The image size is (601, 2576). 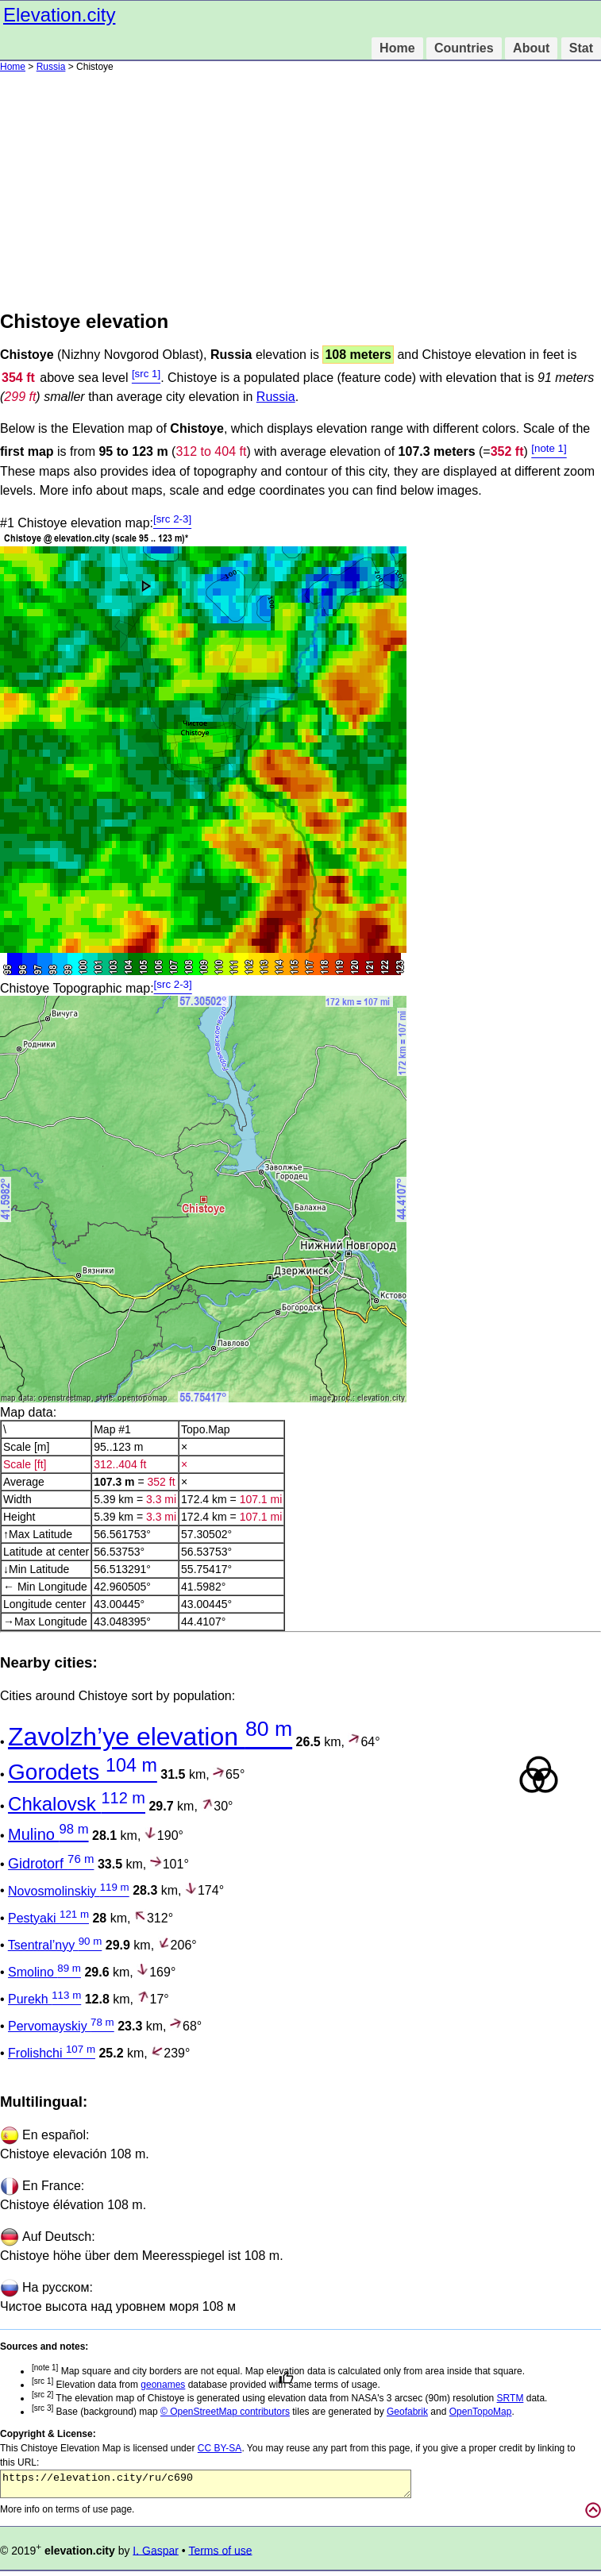 What do you see at coordinates (286, 2377) in the screenshot?
I see `like or upvote content` at bounding box center [286, 2377].